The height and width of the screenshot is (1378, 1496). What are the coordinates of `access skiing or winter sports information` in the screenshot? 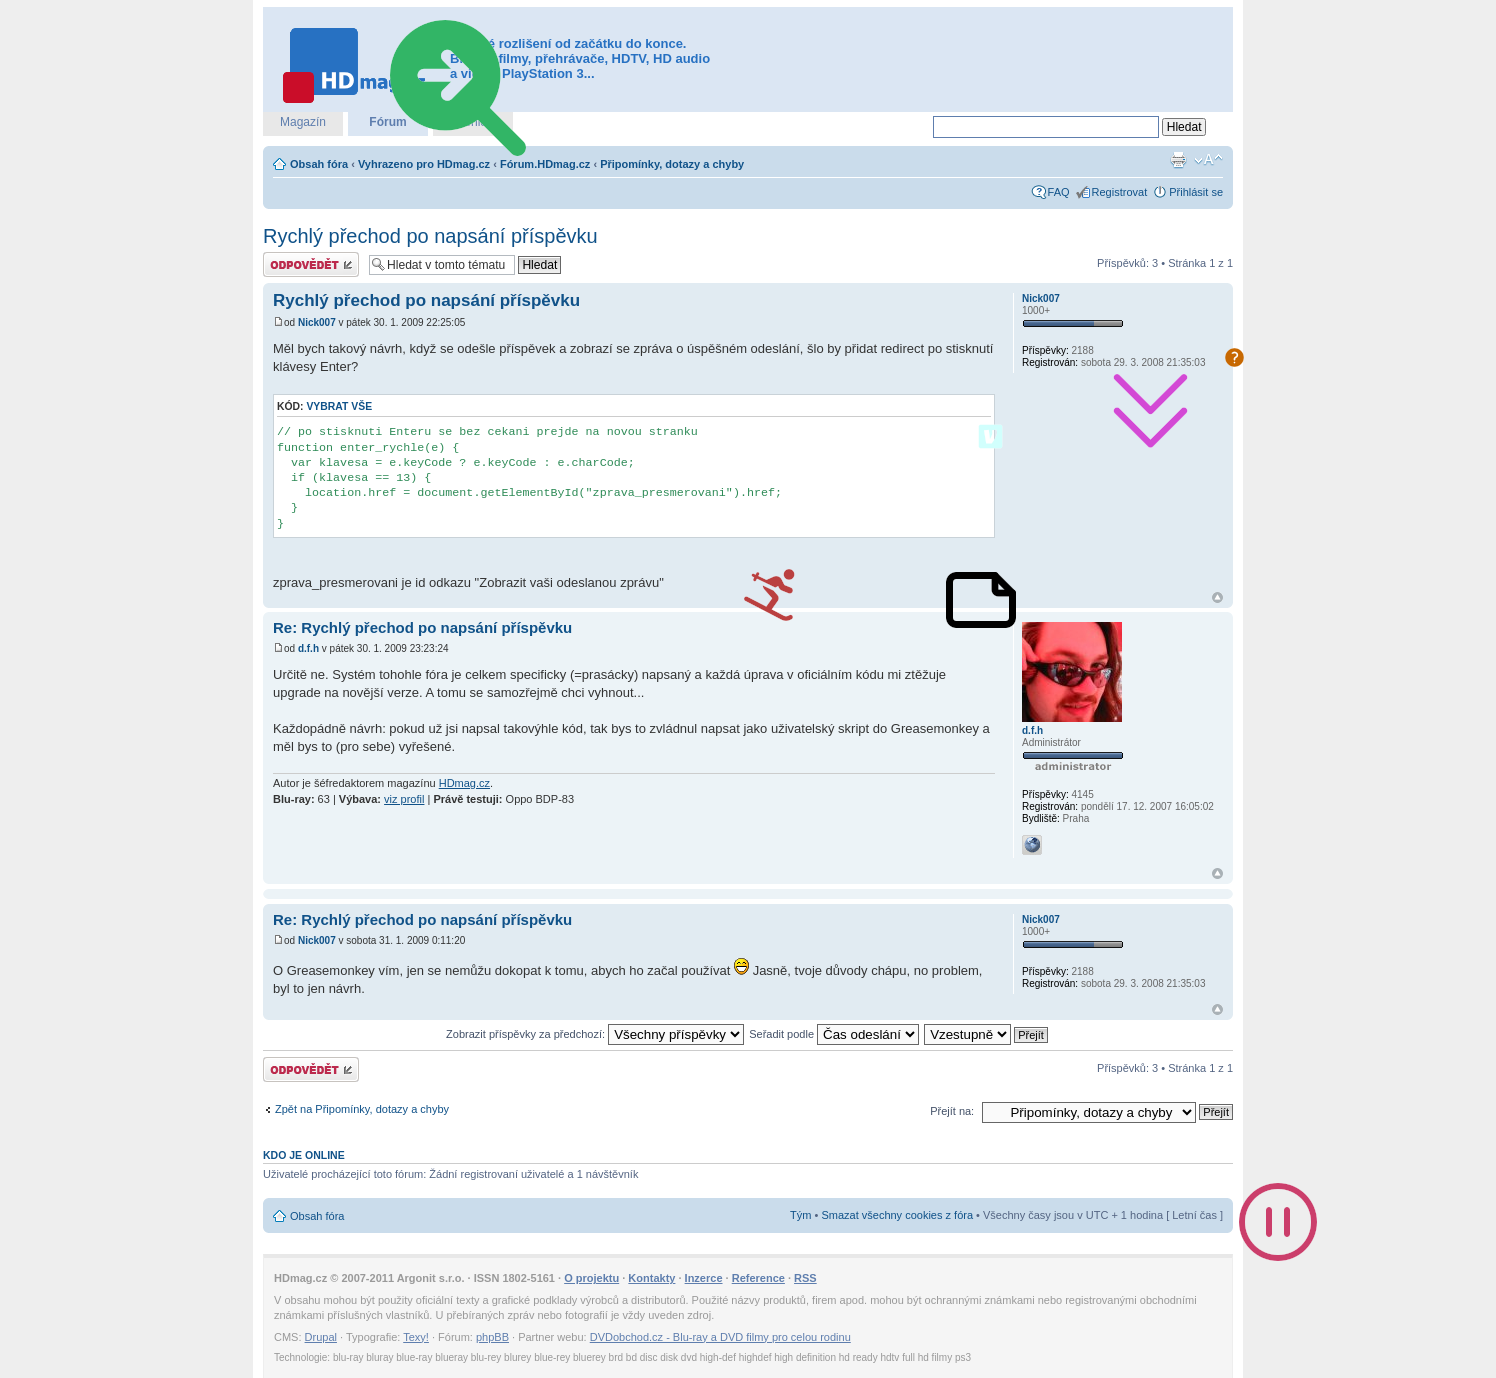 It's located at (771, 593).